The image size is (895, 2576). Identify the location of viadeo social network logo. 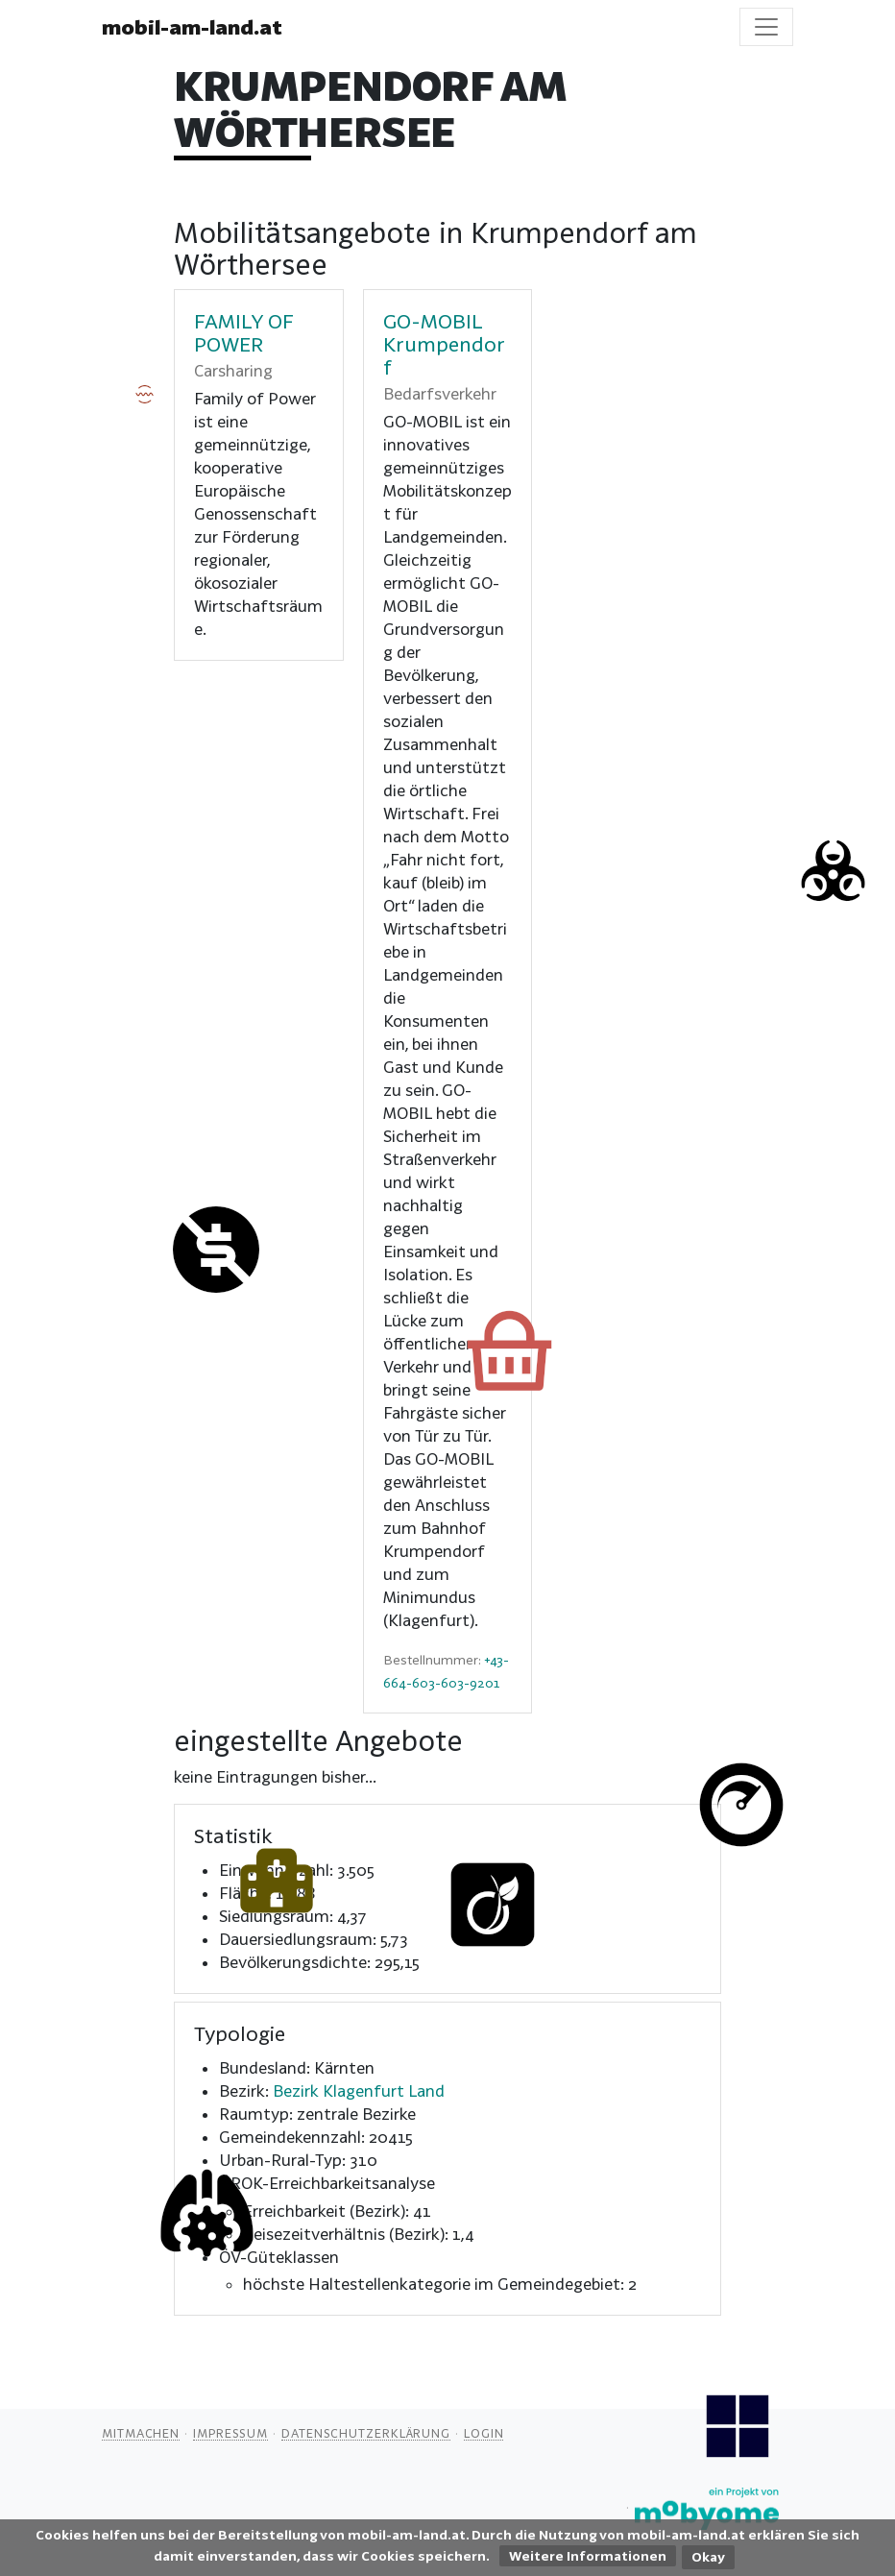
(493, 1905).